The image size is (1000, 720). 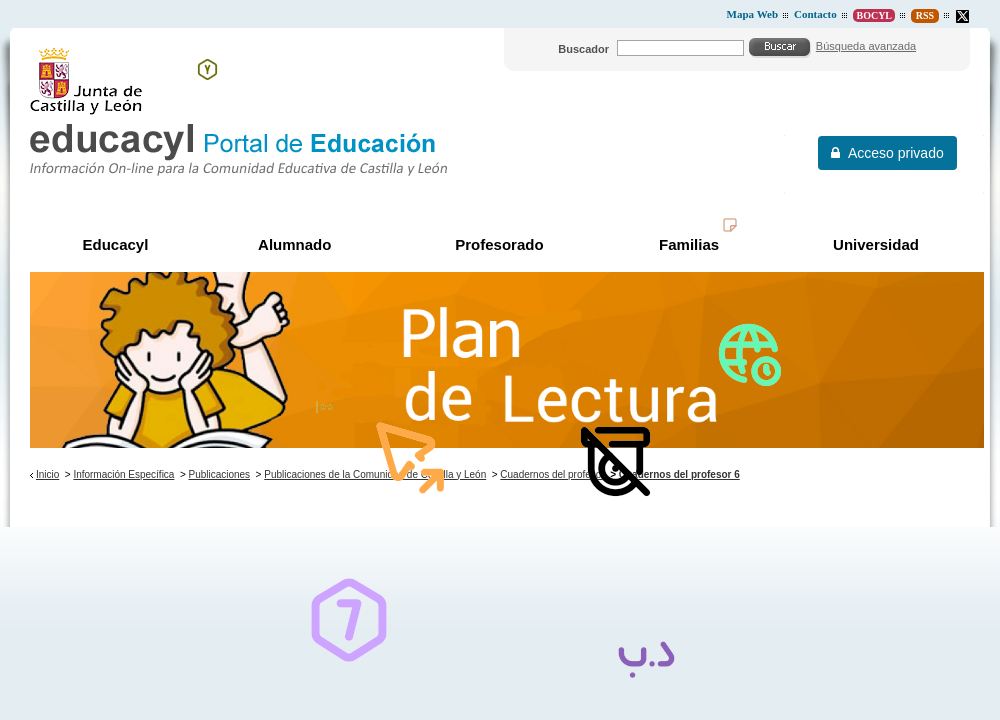 I want to click on share cursor or pointer location, so click(x=408, y=454).